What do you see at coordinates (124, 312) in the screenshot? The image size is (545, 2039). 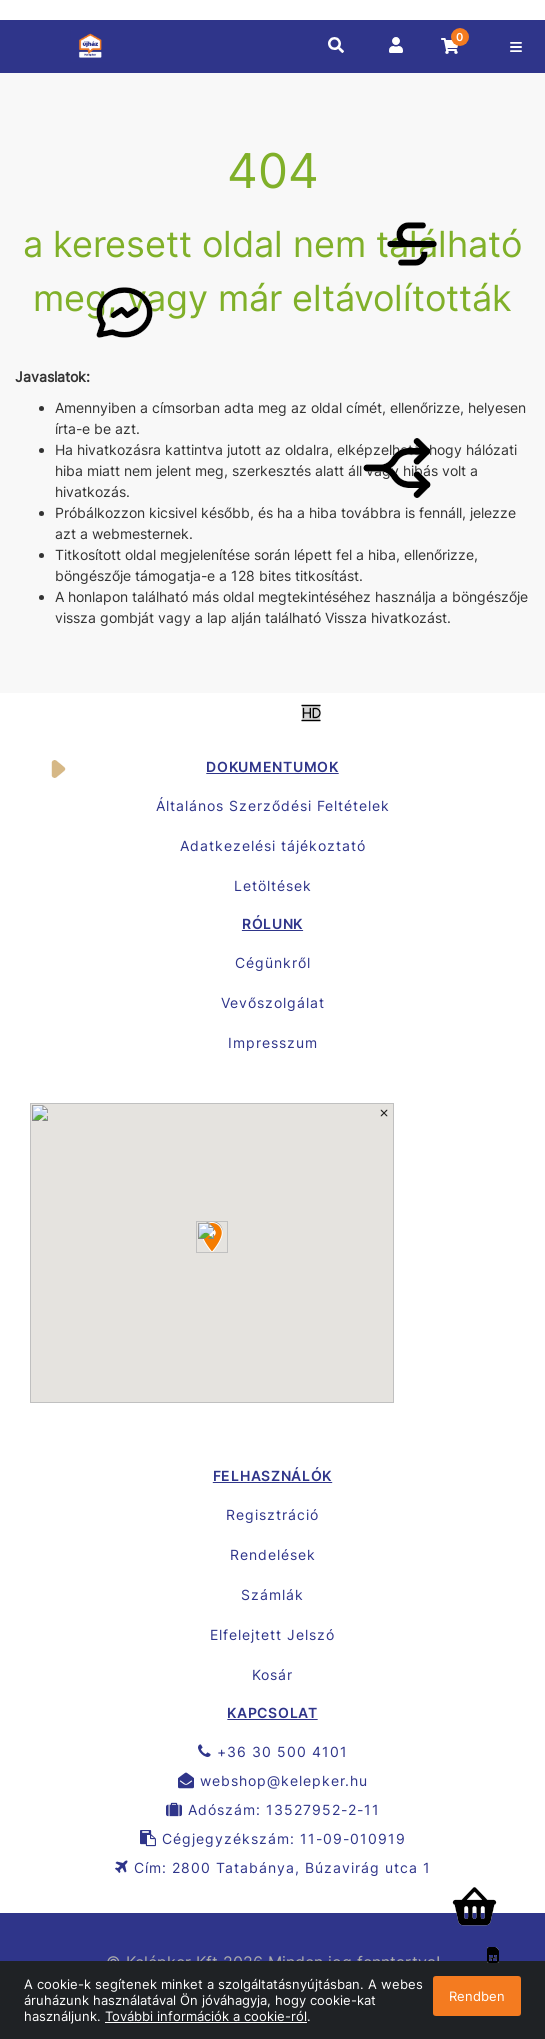 I see `open Facebook Messenger` at bounding box center [124, 312].